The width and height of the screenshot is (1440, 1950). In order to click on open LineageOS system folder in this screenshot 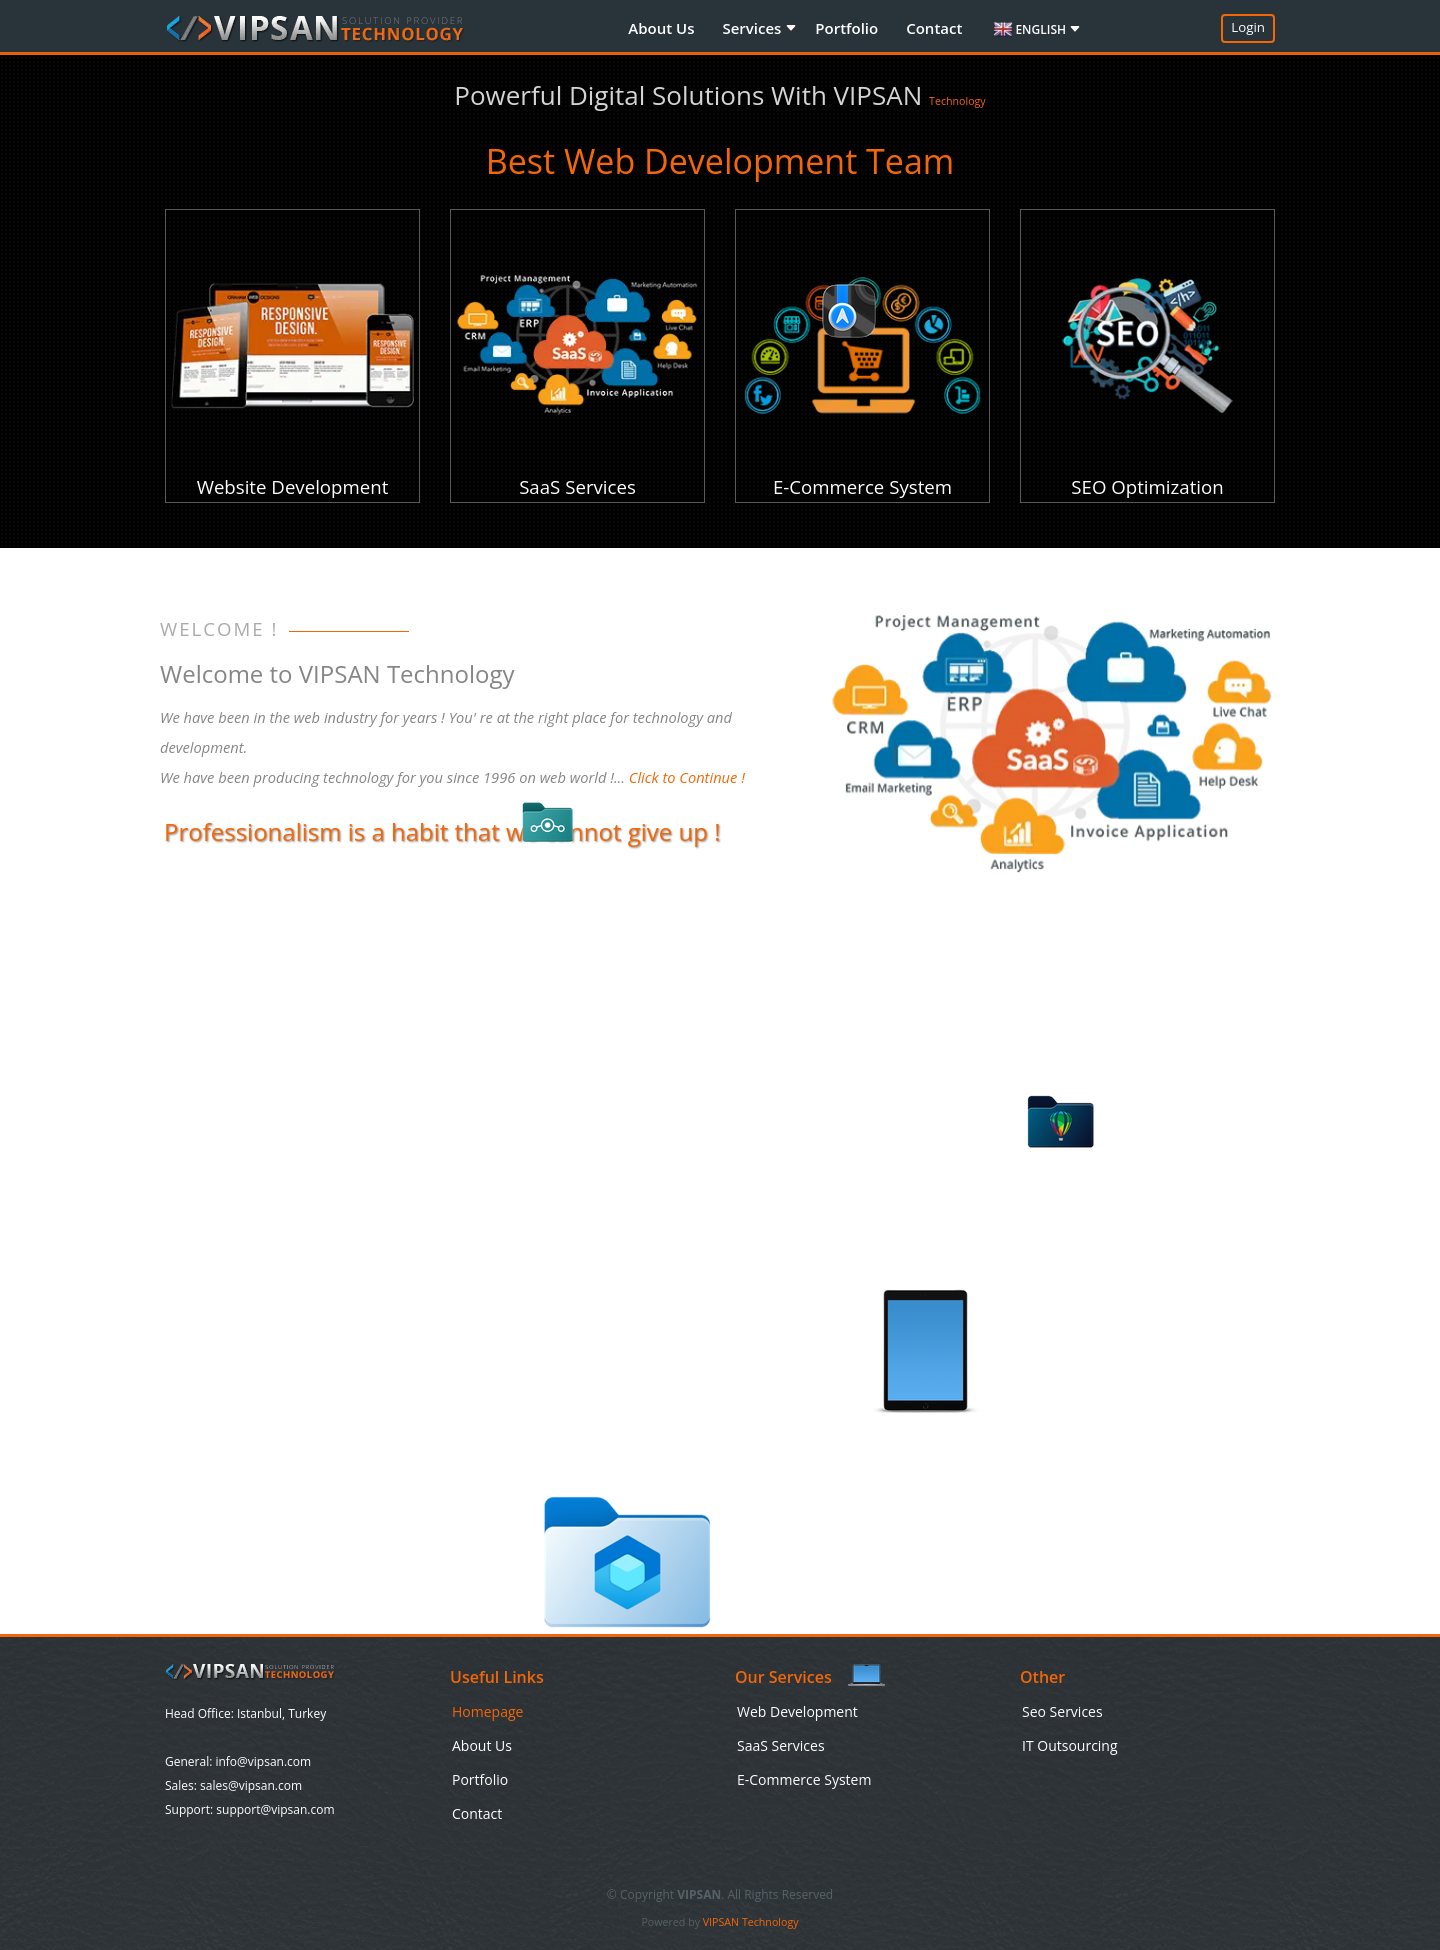, I will do `click(547, 823)`.